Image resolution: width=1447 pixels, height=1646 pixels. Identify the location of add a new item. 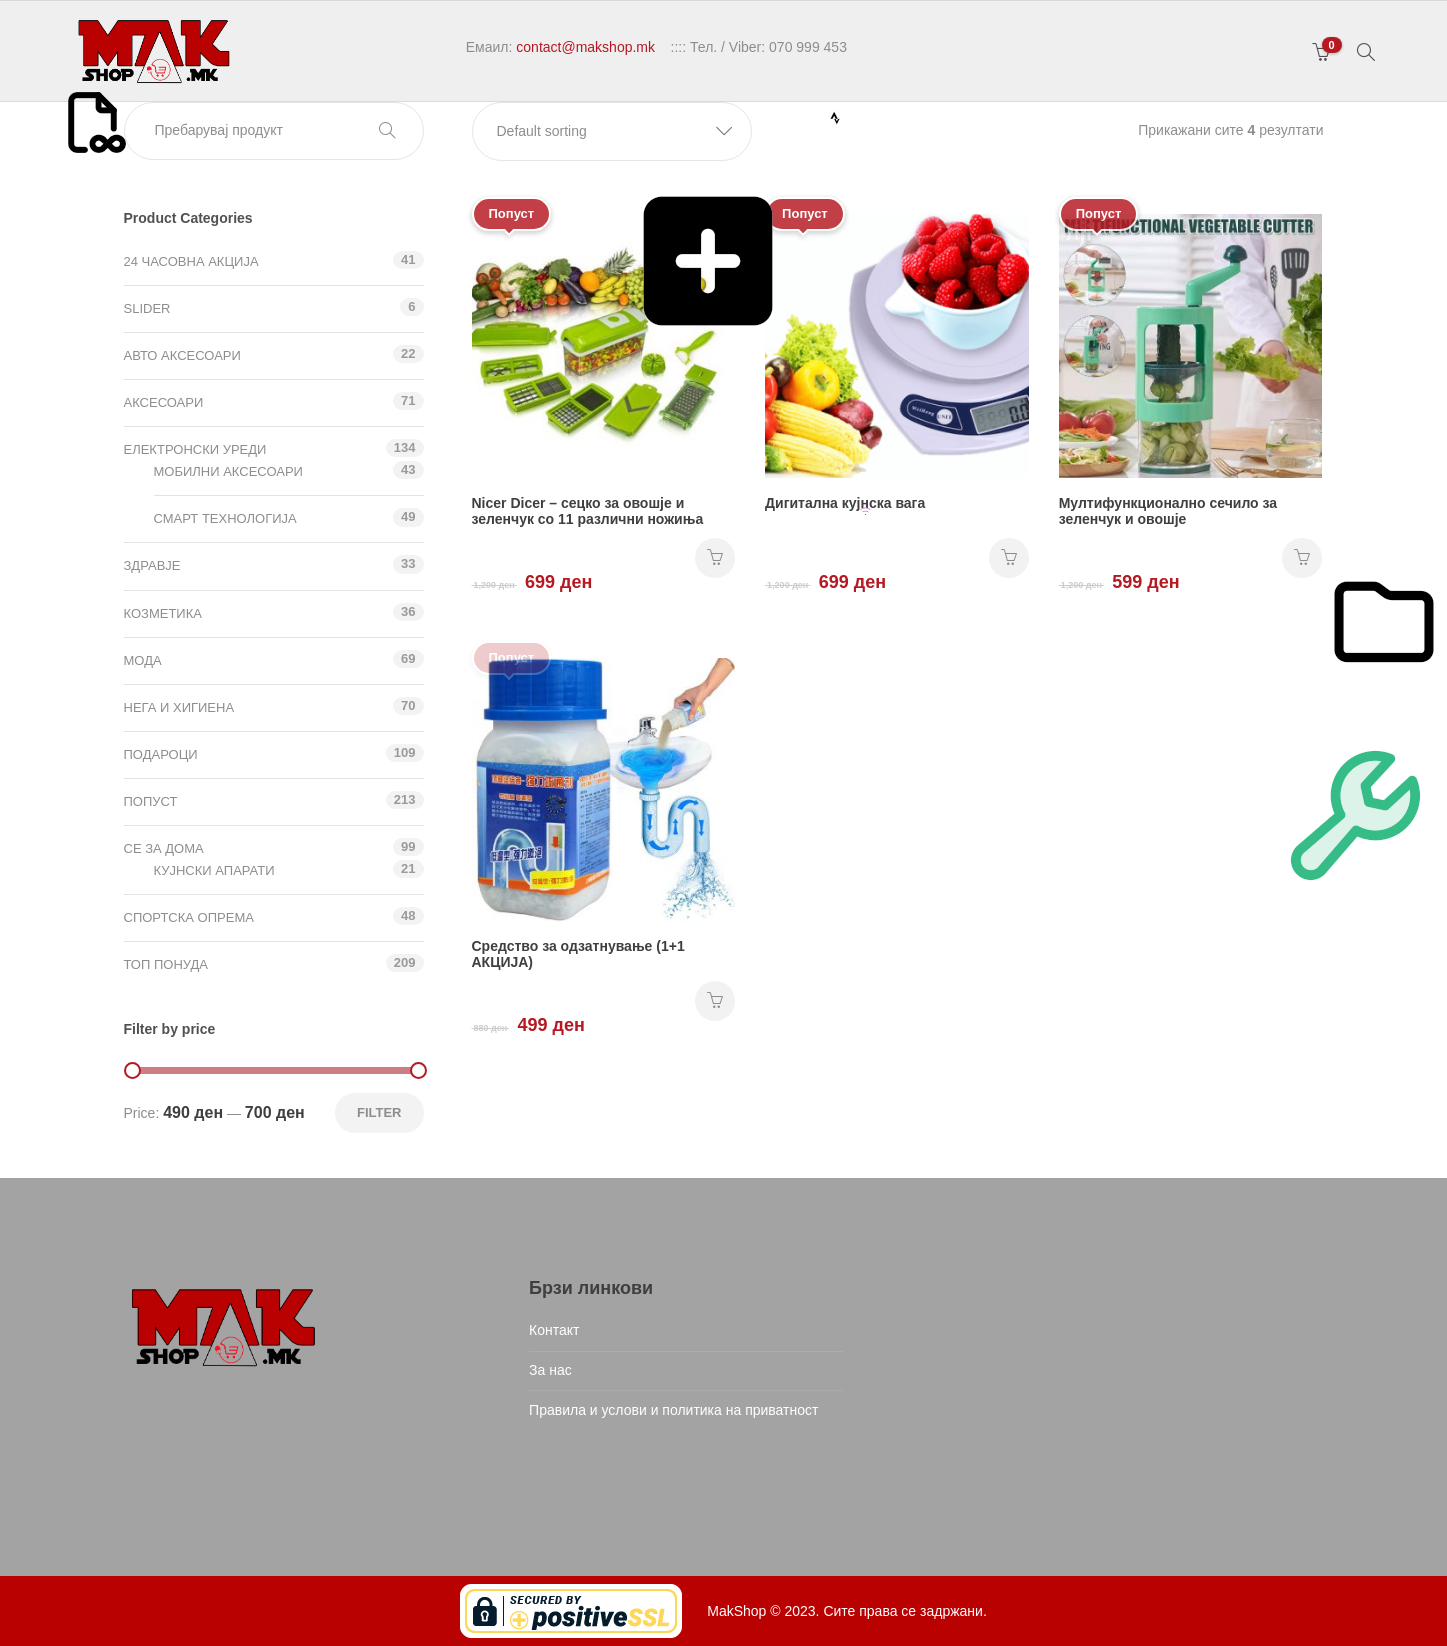
(708, 261).